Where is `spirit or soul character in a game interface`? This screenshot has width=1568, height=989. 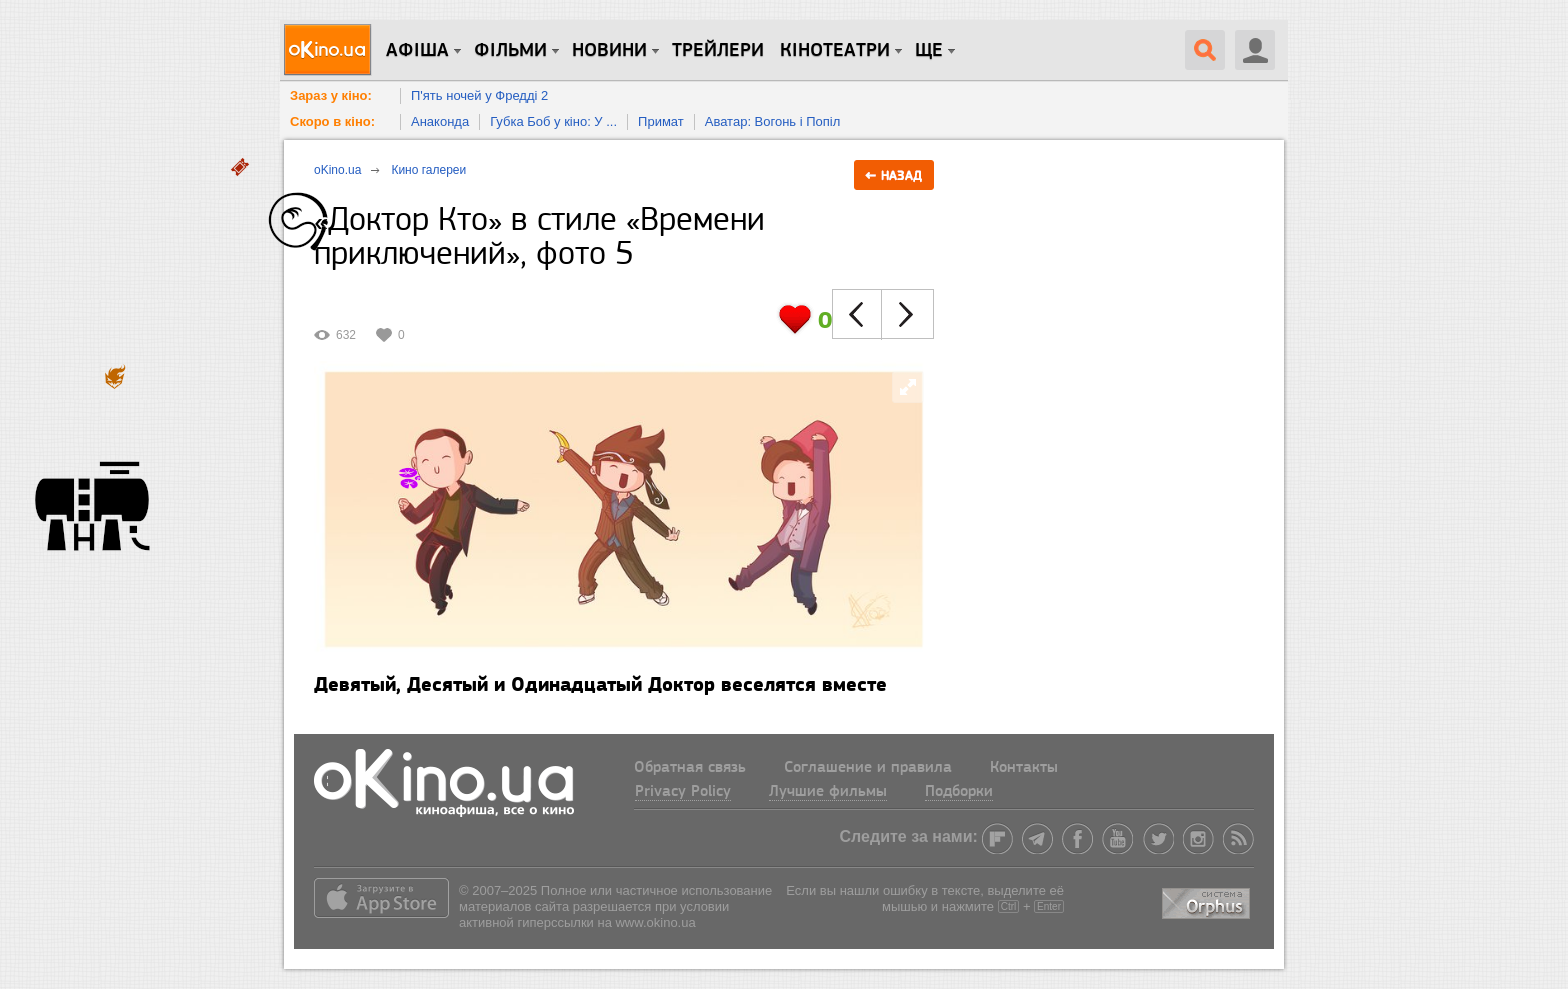 spirit or soul character in a game interface is located at coordinates (114, 376).